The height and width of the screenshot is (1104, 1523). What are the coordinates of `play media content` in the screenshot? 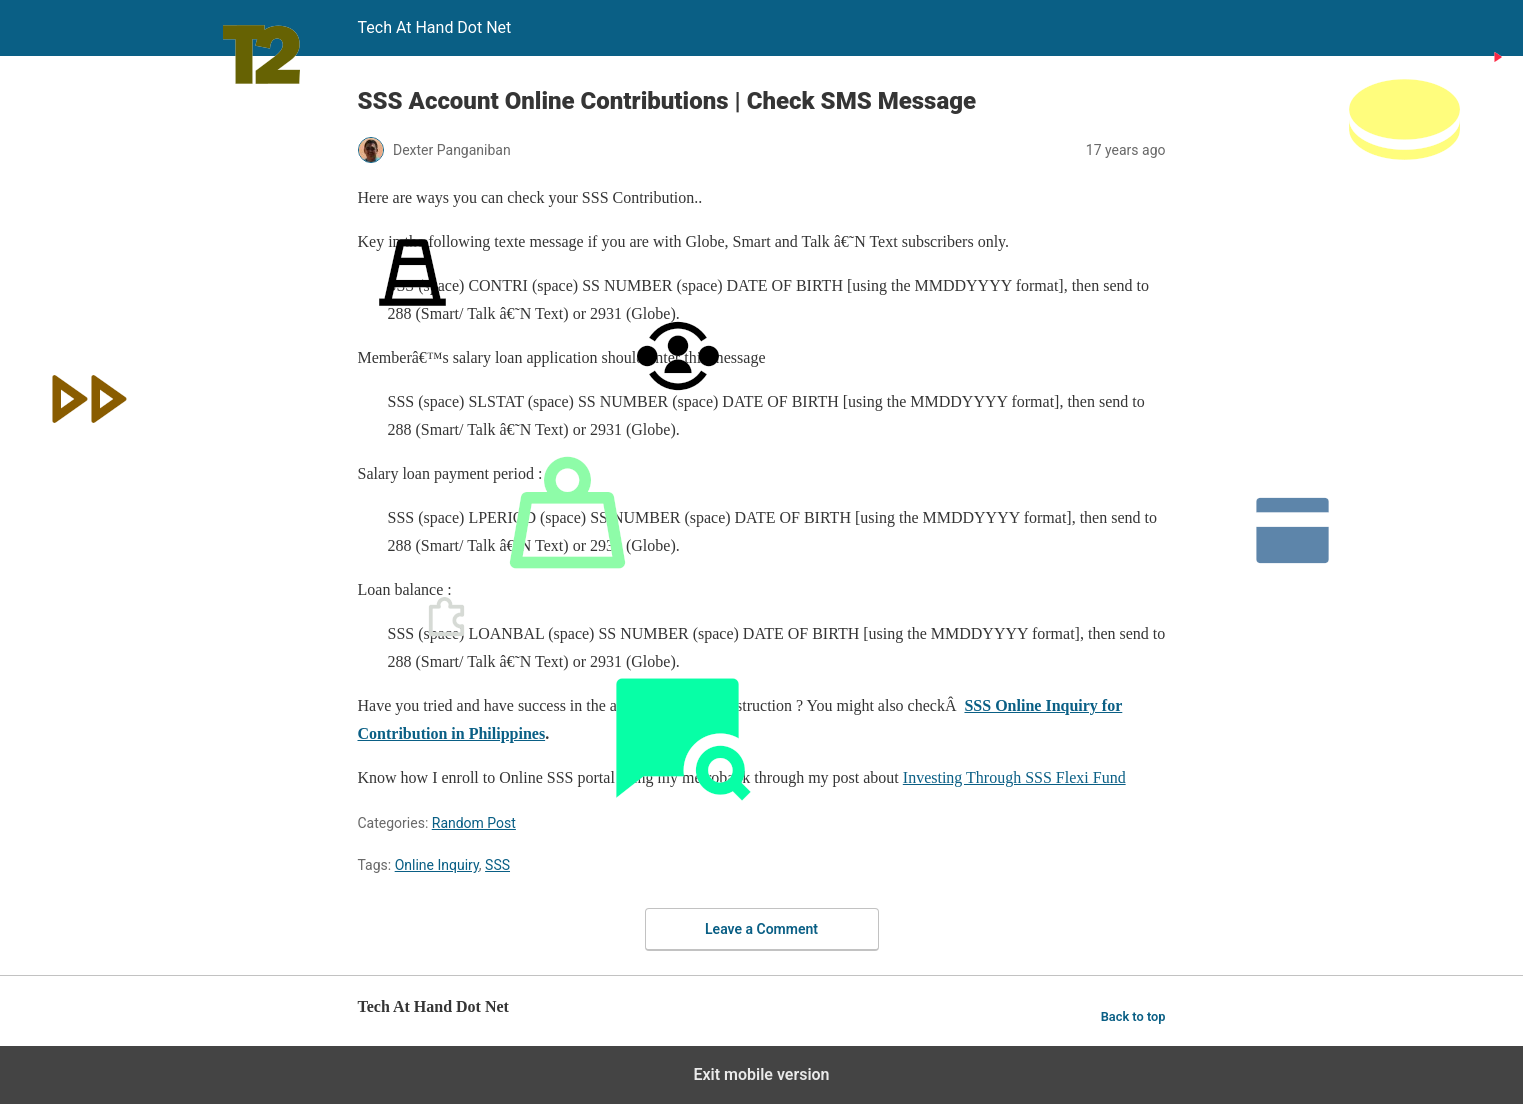 It's located at (1497, 57).